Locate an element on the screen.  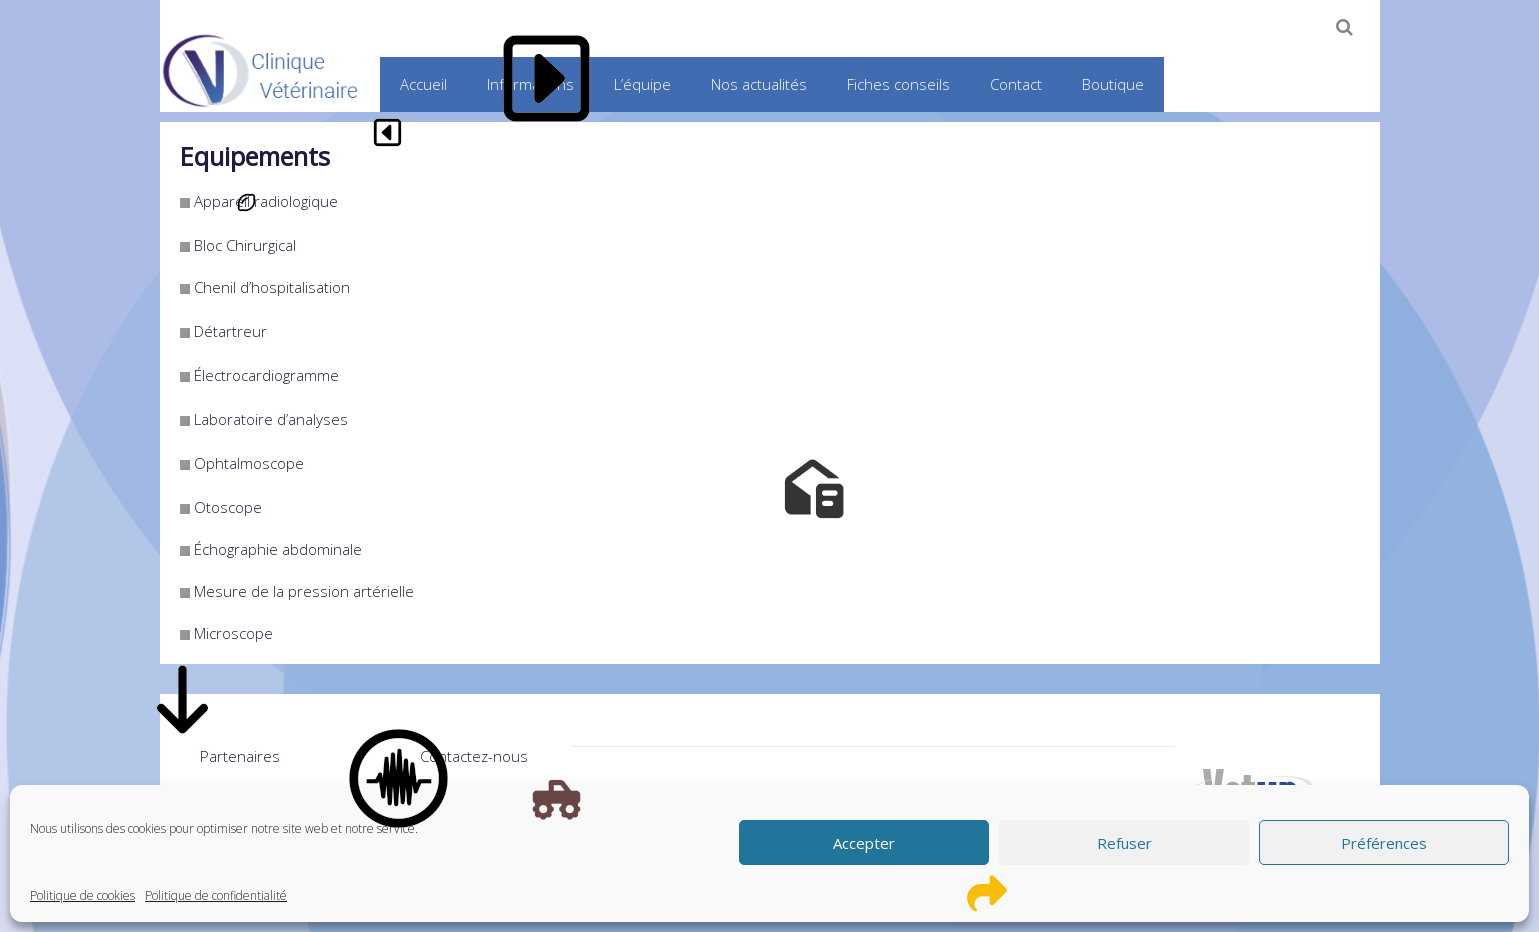
play media or start video is located at coordinates (546, 78).